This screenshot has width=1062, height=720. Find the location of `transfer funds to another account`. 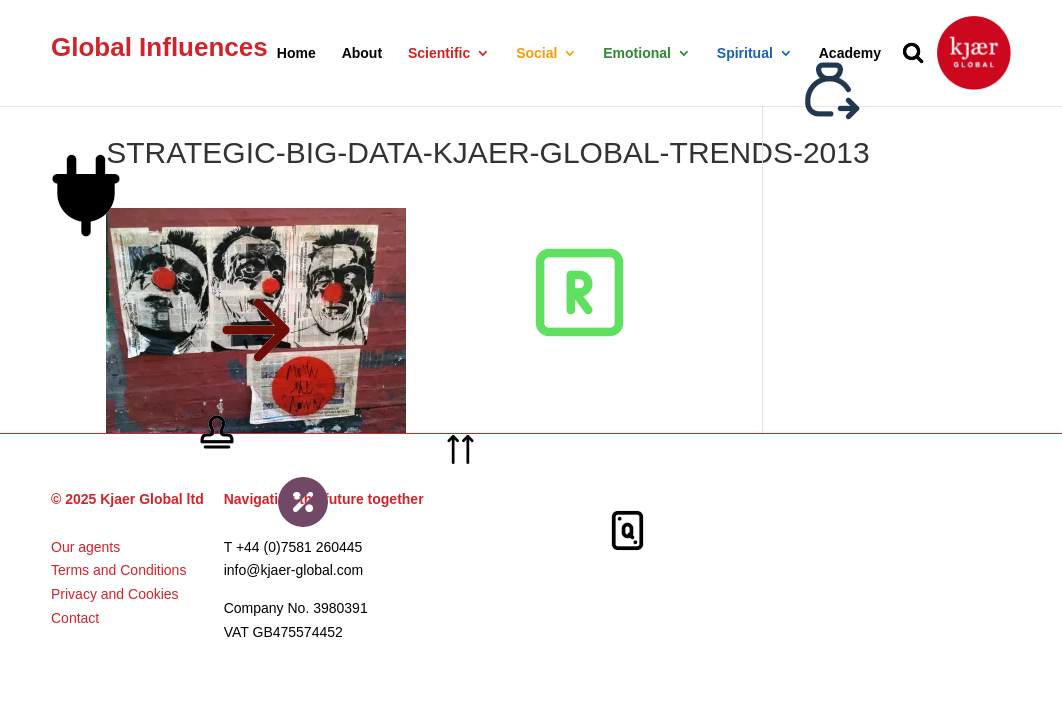

transfer funds to another account is located at coordinates (829, 89).